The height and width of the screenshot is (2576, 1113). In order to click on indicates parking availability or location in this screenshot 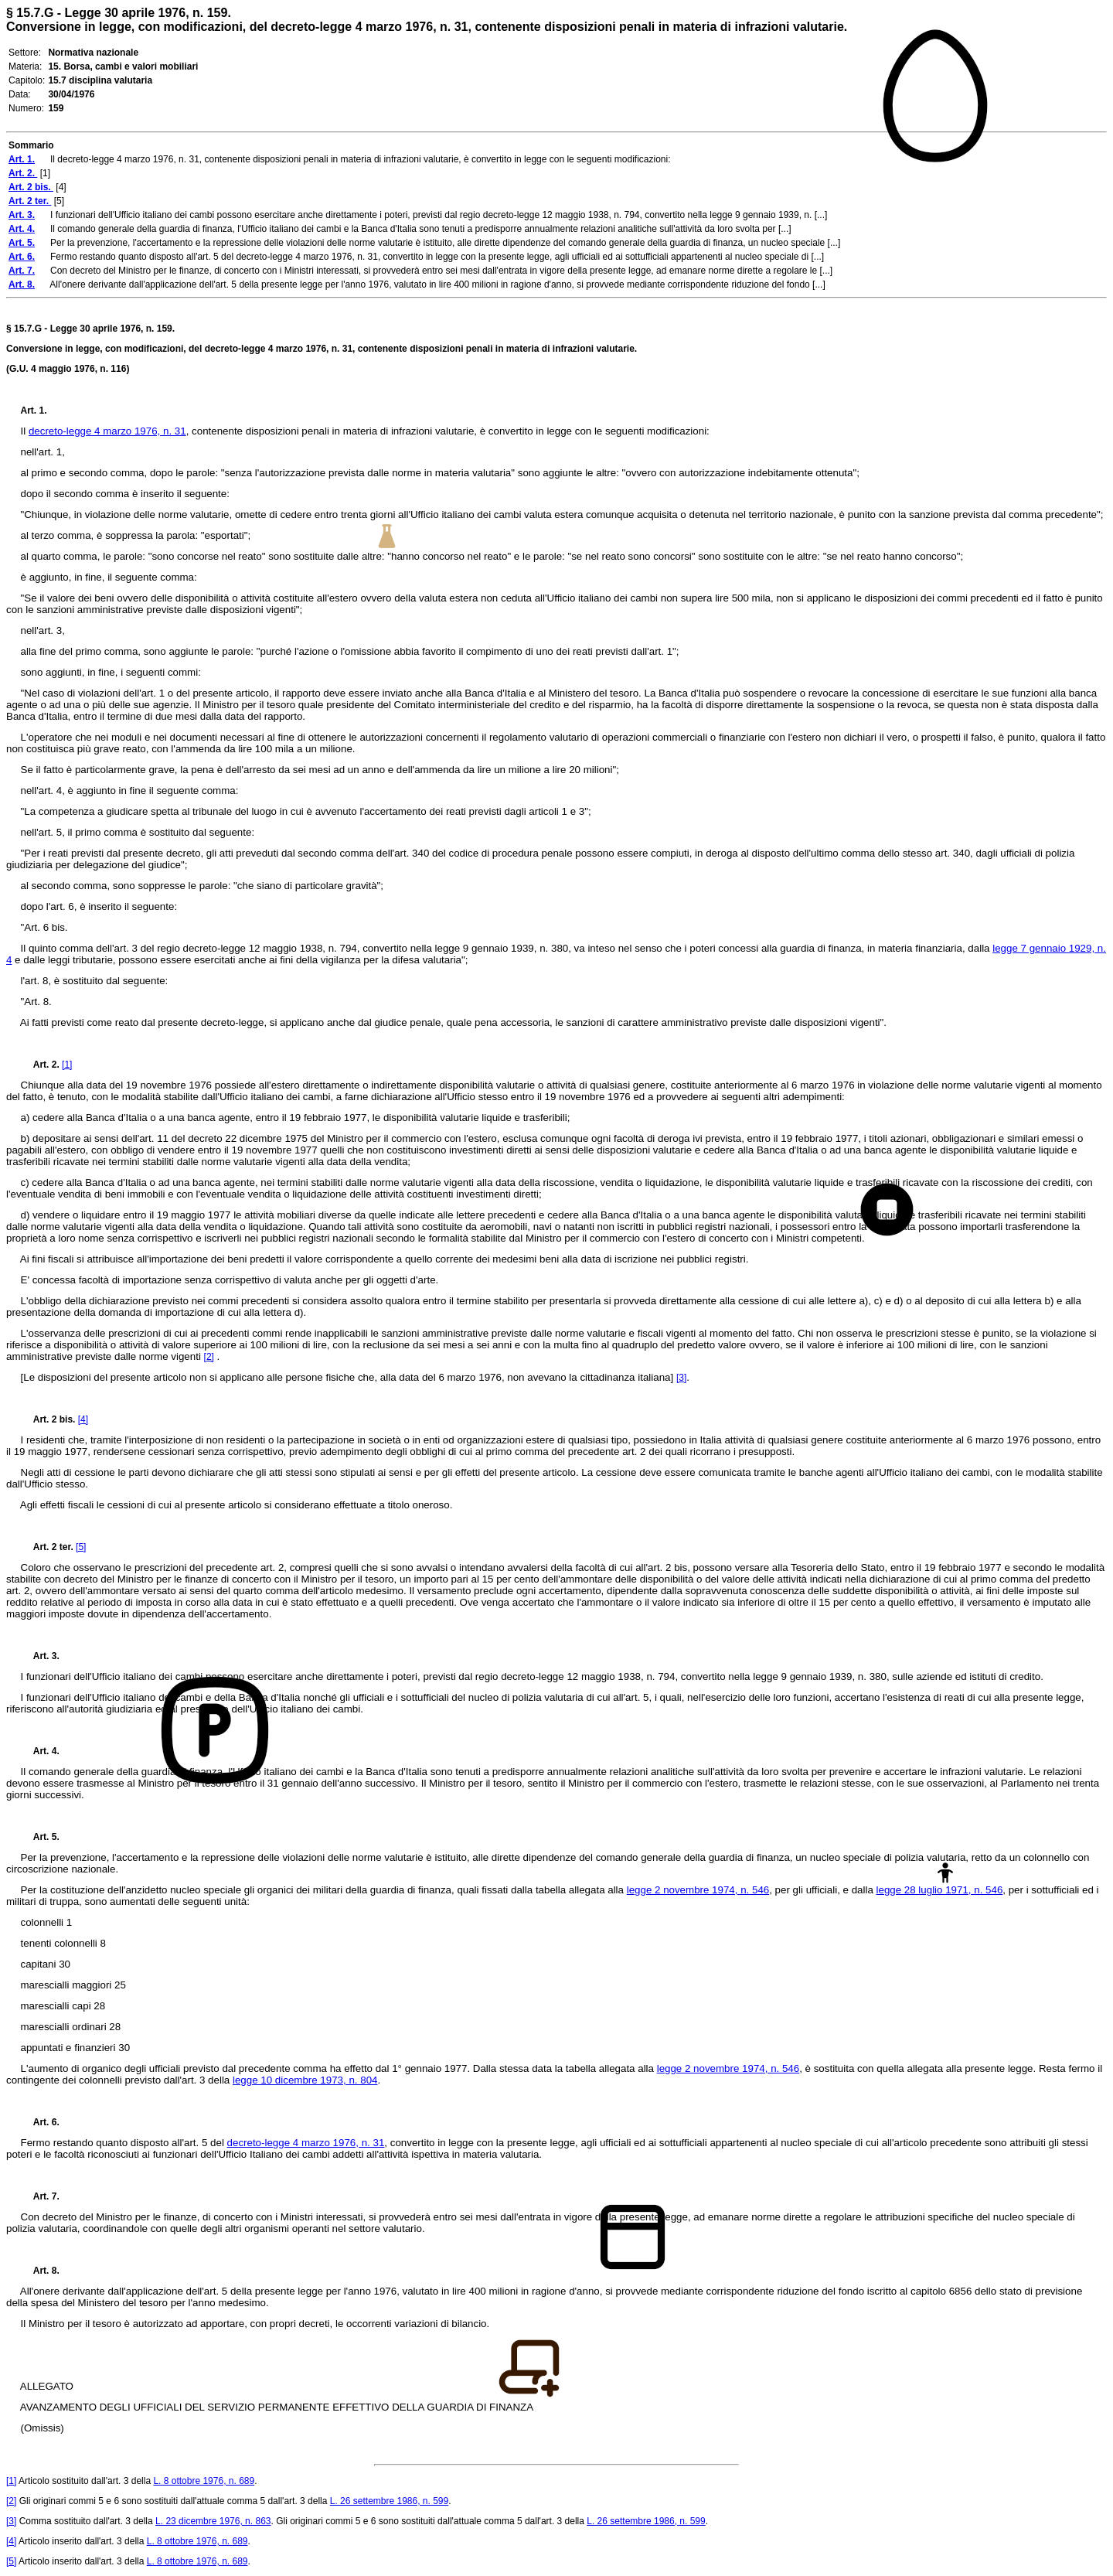, I will do `click(215, 1730)`.